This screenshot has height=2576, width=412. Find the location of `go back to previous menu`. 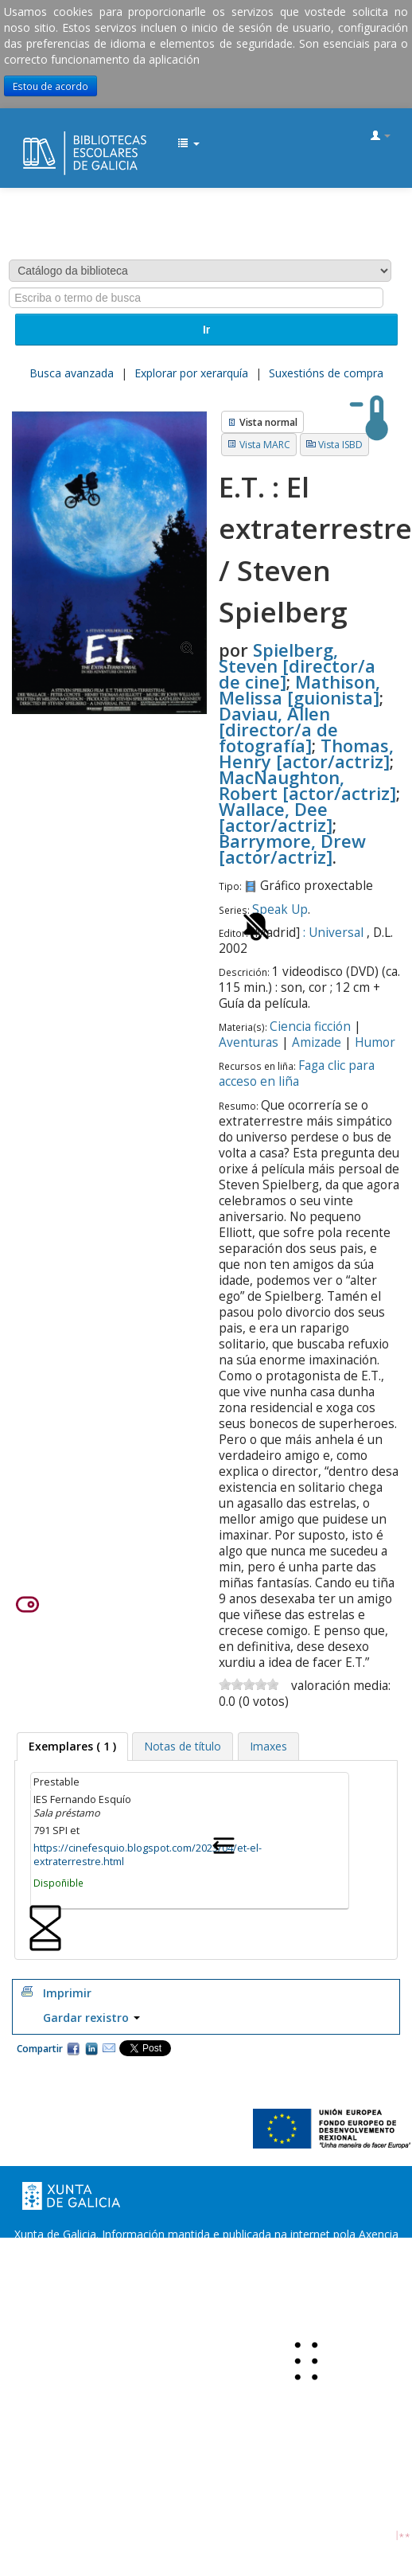

go back to previous menu is located at coordinates (223, 1845).